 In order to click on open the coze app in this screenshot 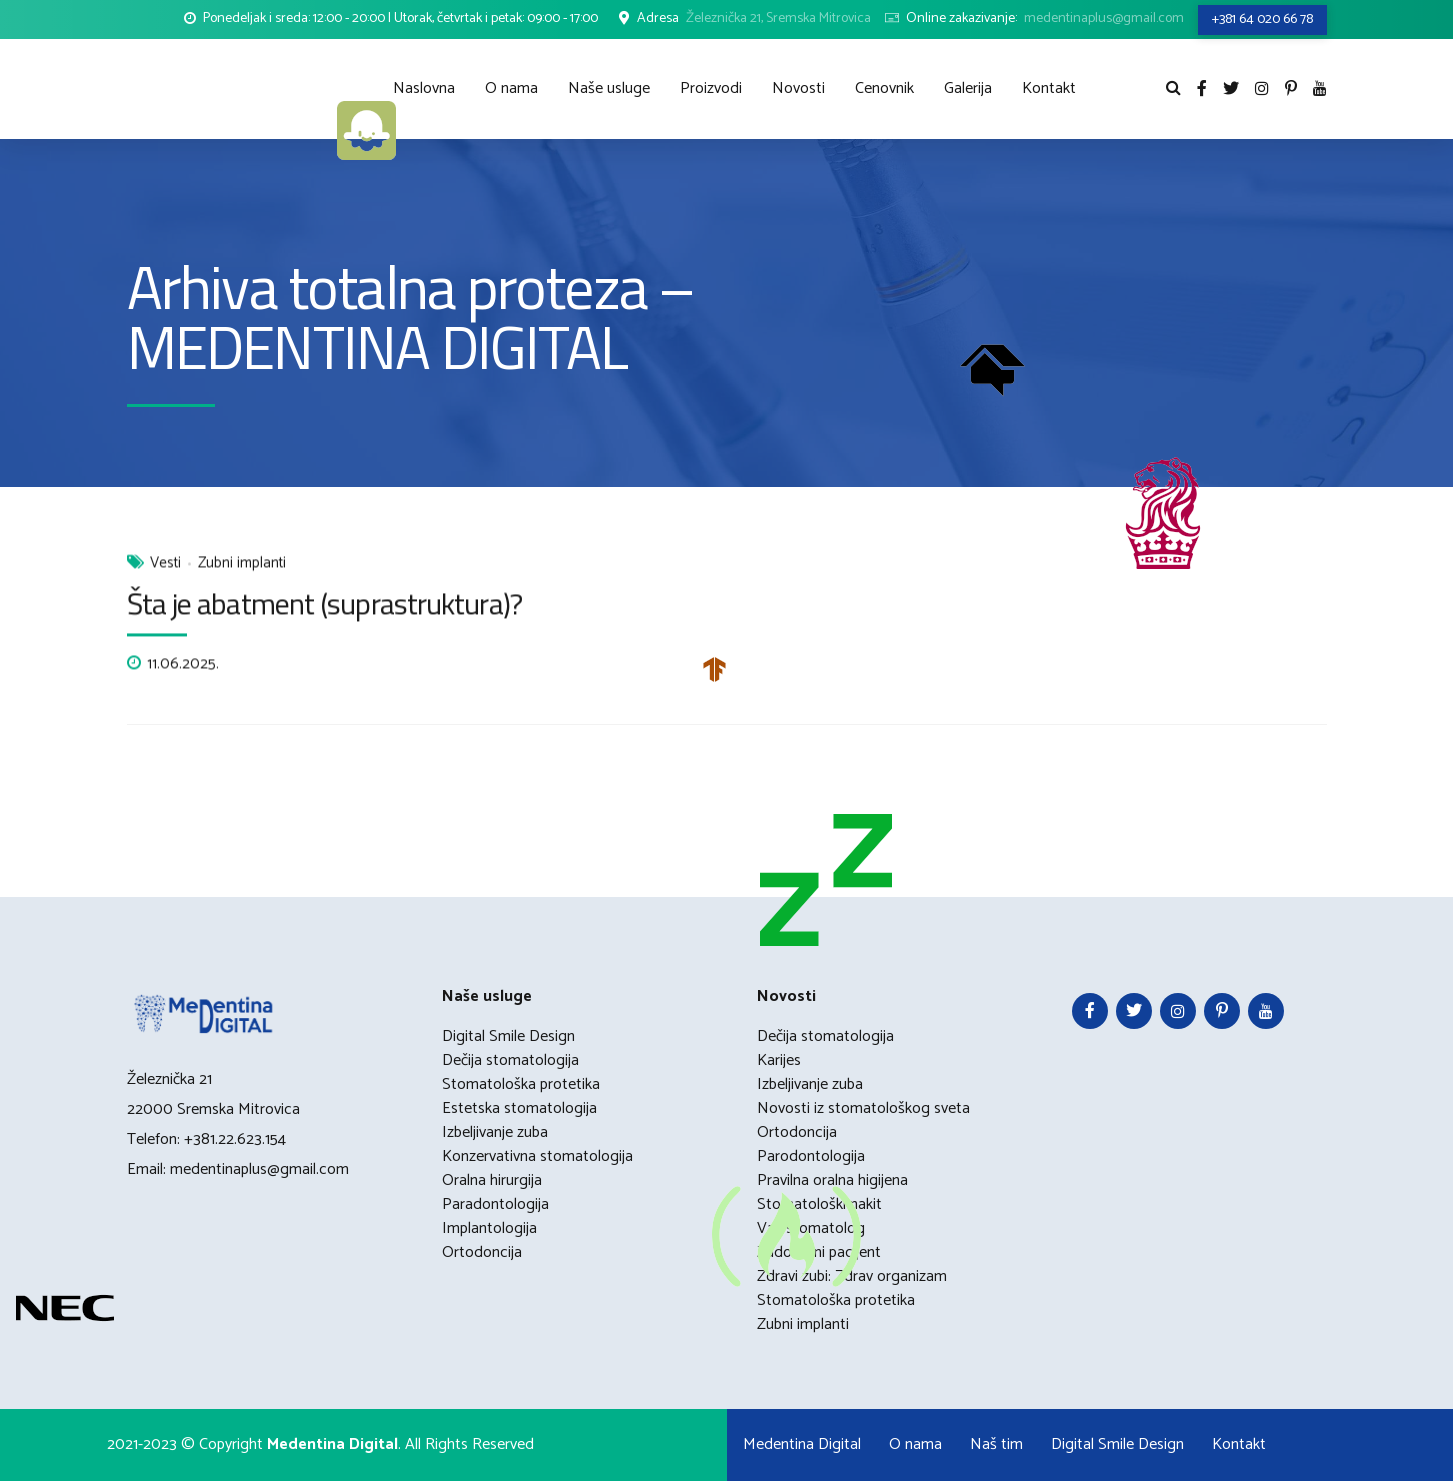, I will do `click(366, 130)`.